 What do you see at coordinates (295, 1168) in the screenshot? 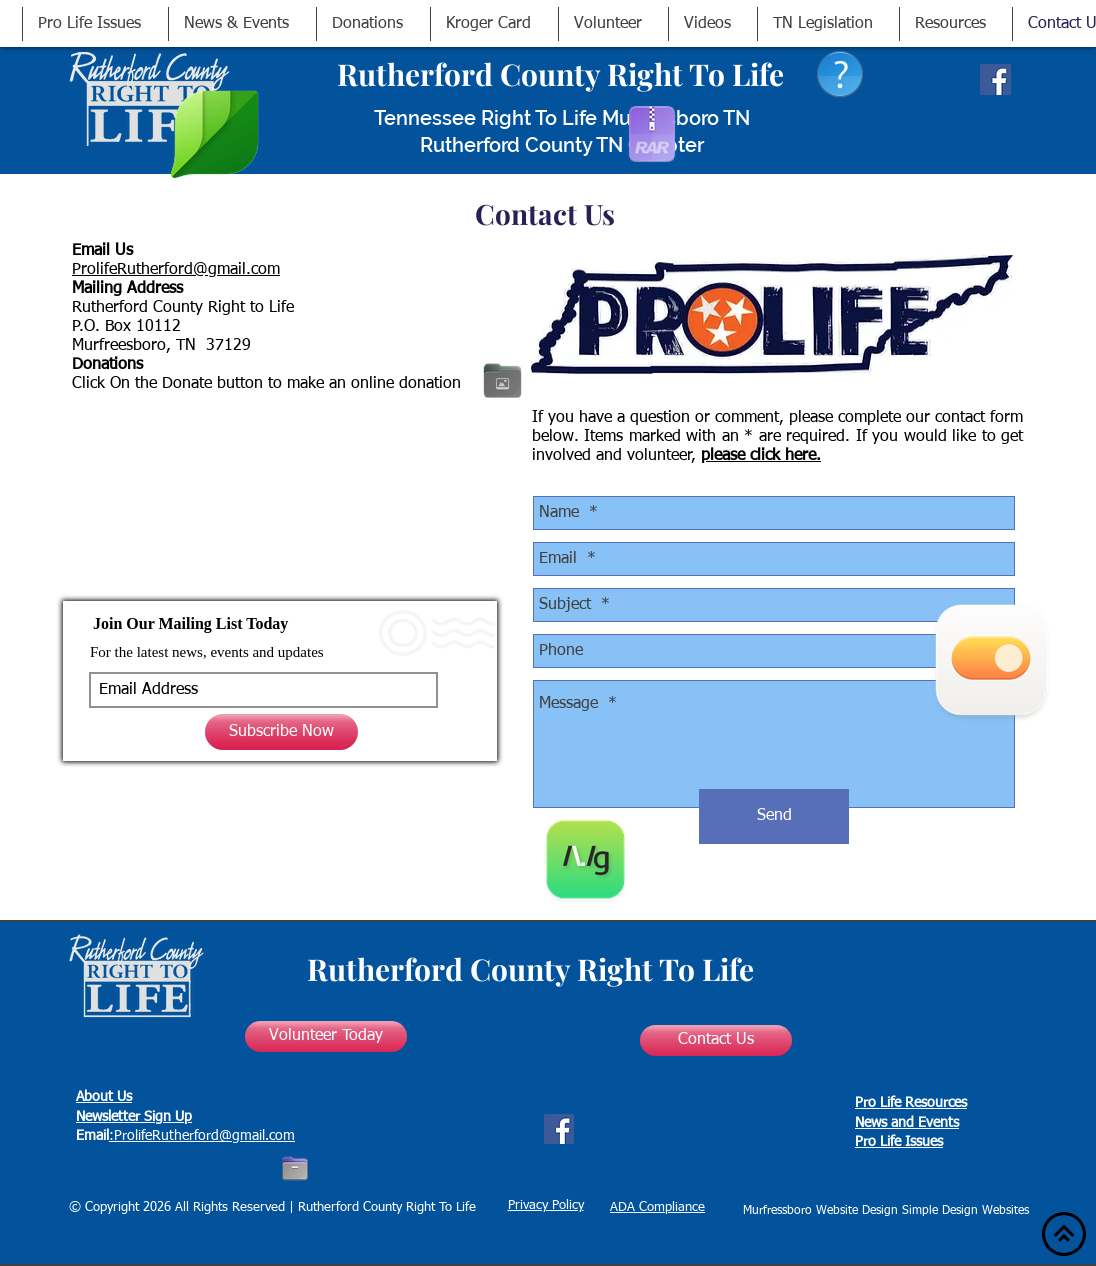
I see `open the file manager application` at bounding box center [295, 1168].